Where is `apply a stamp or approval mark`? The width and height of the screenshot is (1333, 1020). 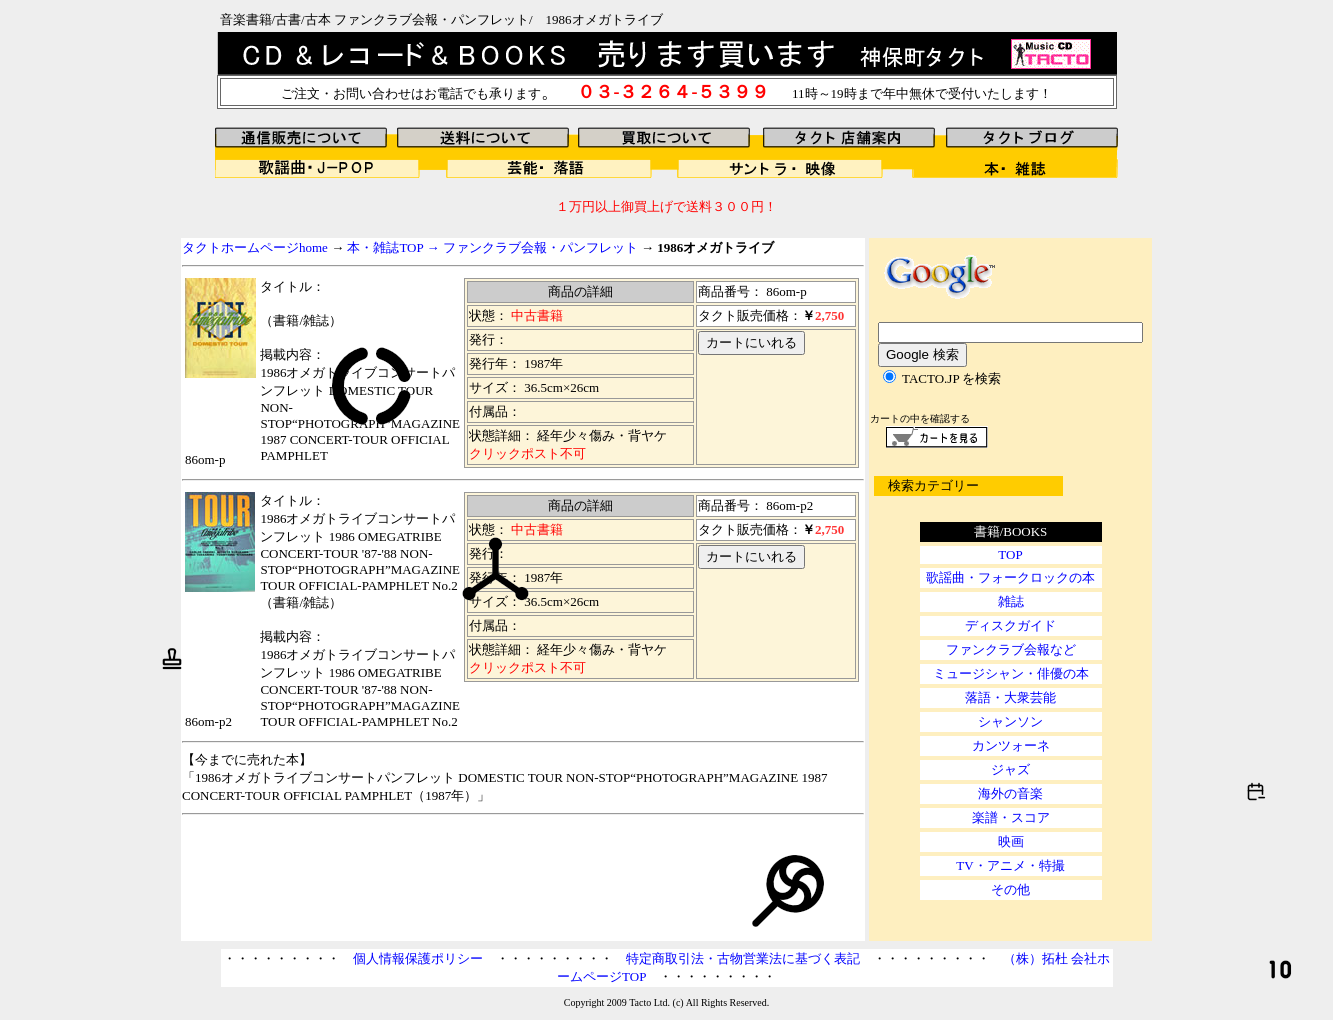
apply a stamp or approval mark is located at coordinates (172, 659).